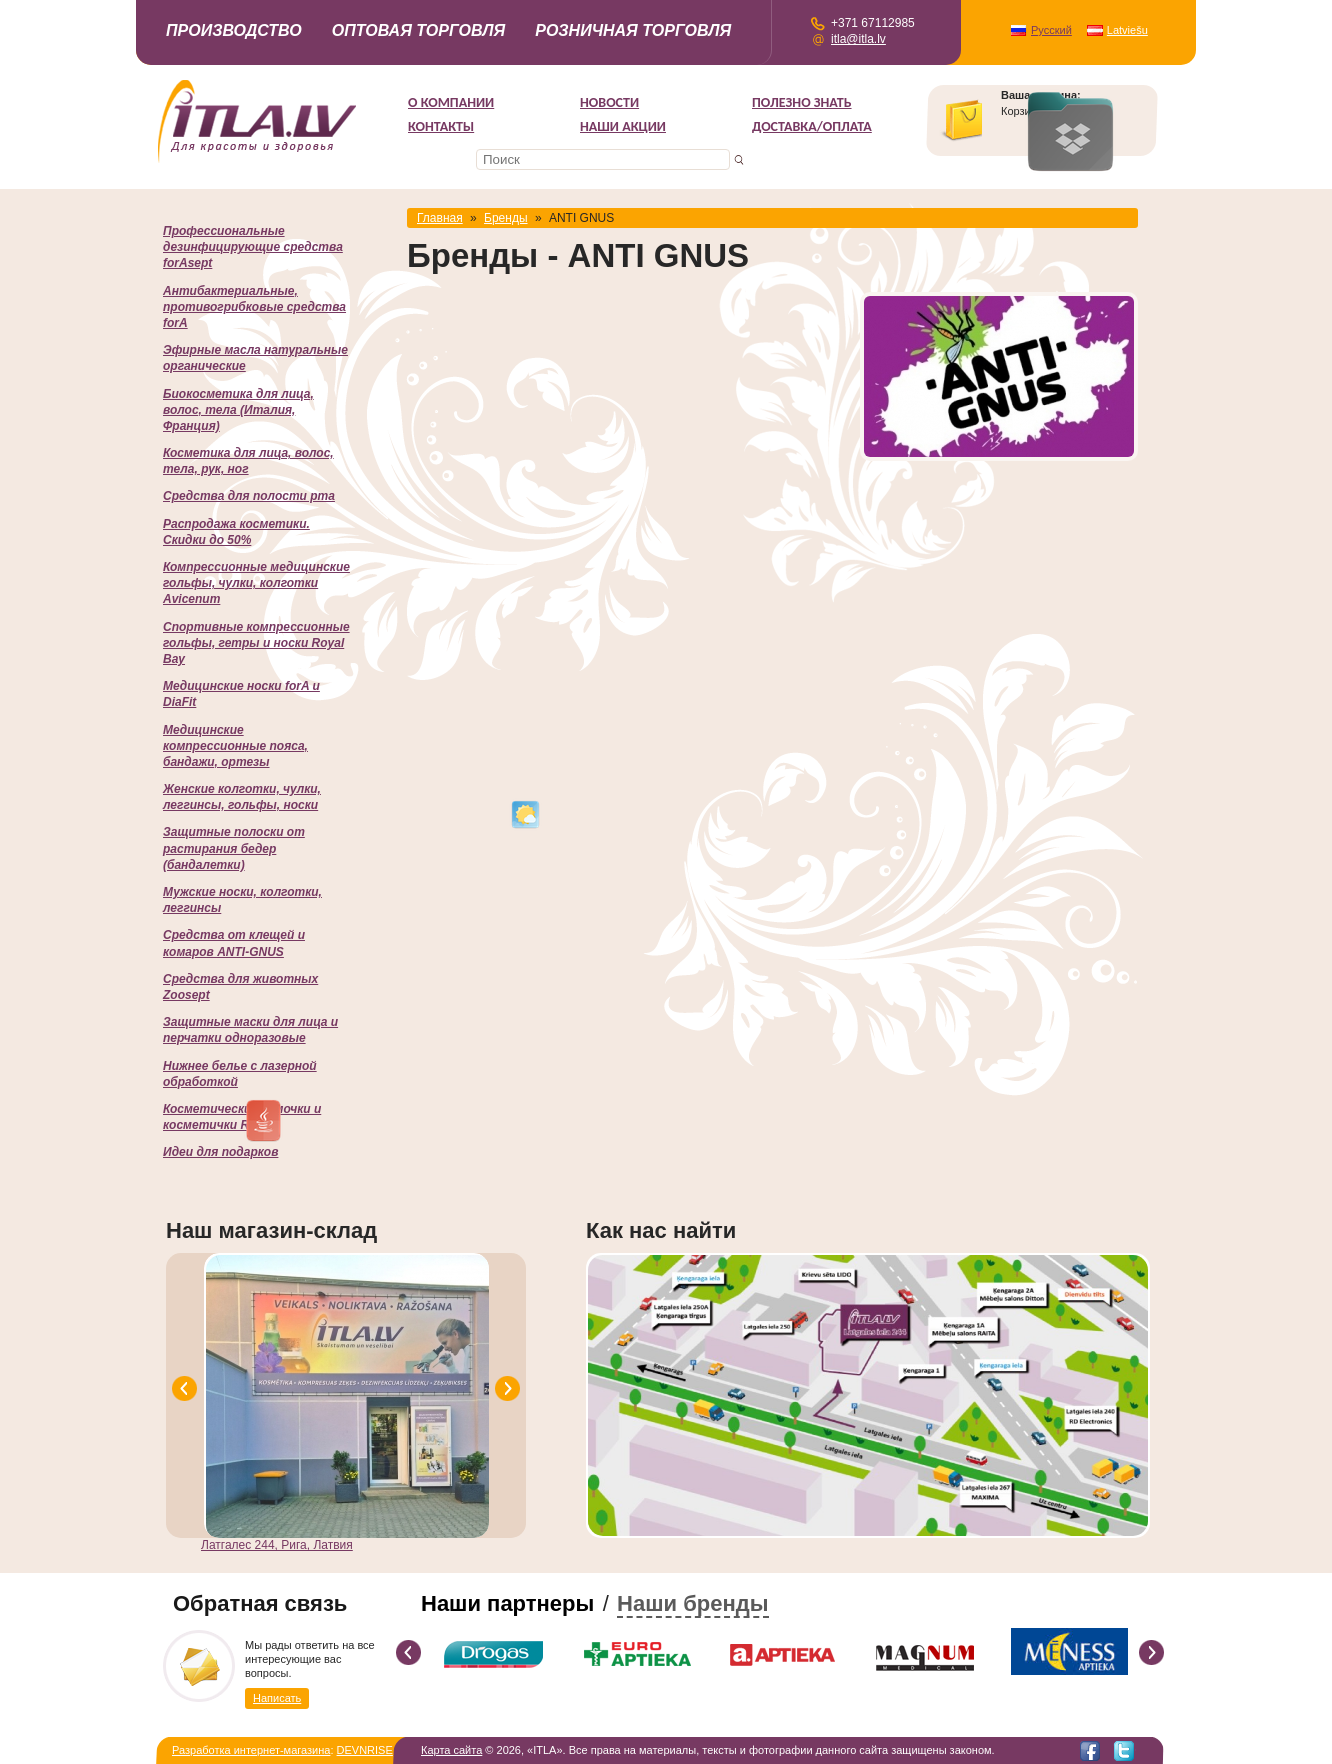 This screenshot has height=1764, width=1332. Describe the element at coordinates (1070, 131) in the screenshot. I see `open your Dropbox synced folder` at that location.